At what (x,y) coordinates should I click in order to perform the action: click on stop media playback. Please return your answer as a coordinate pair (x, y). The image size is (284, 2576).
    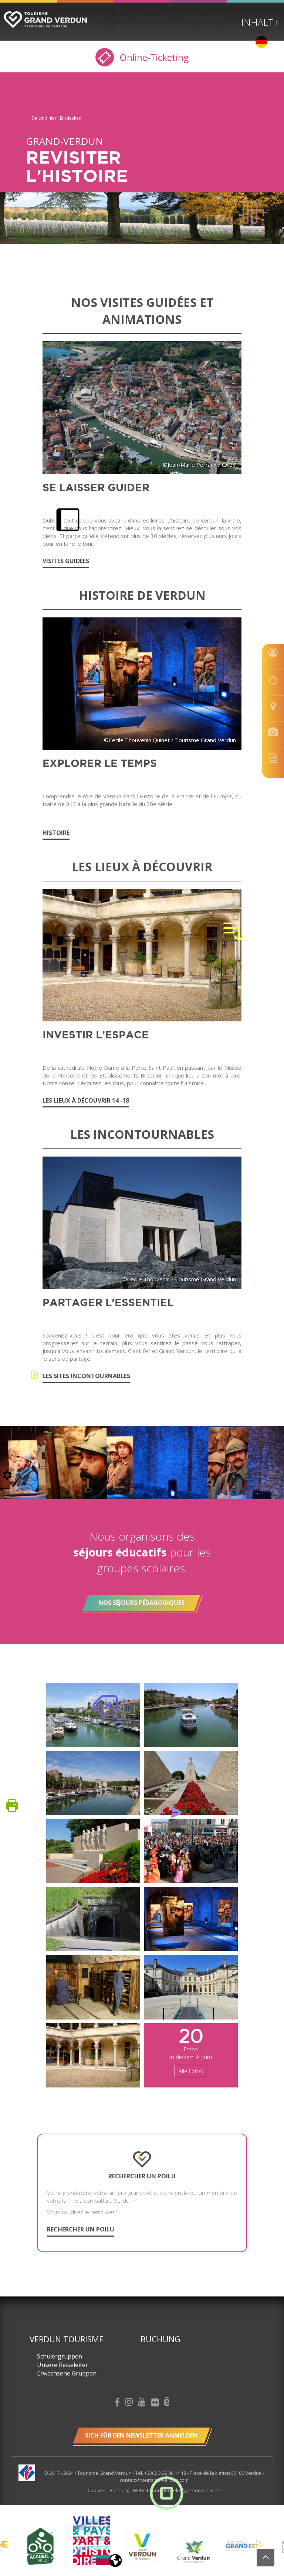
    Looking at the image, I should click on (166, 2493).